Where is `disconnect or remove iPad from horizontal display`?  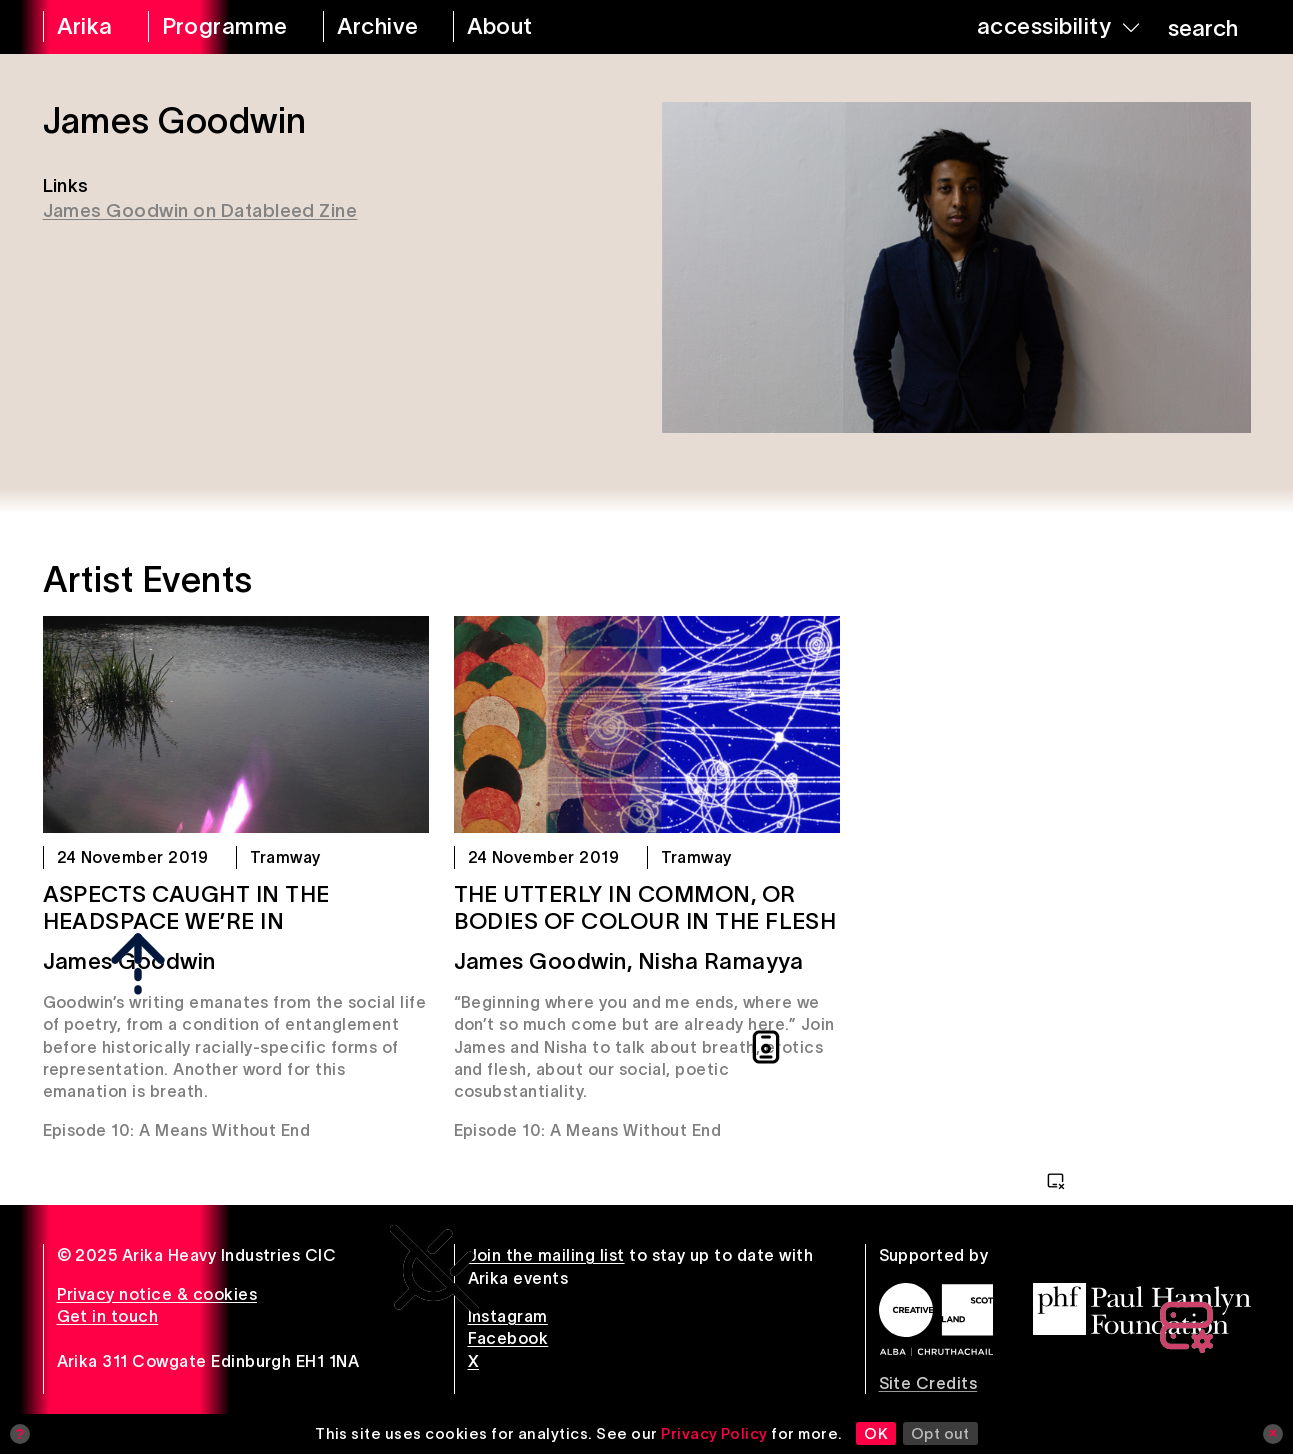 disconnect or remove iPad from horizontal display is located at coordinates (1055, 1180).